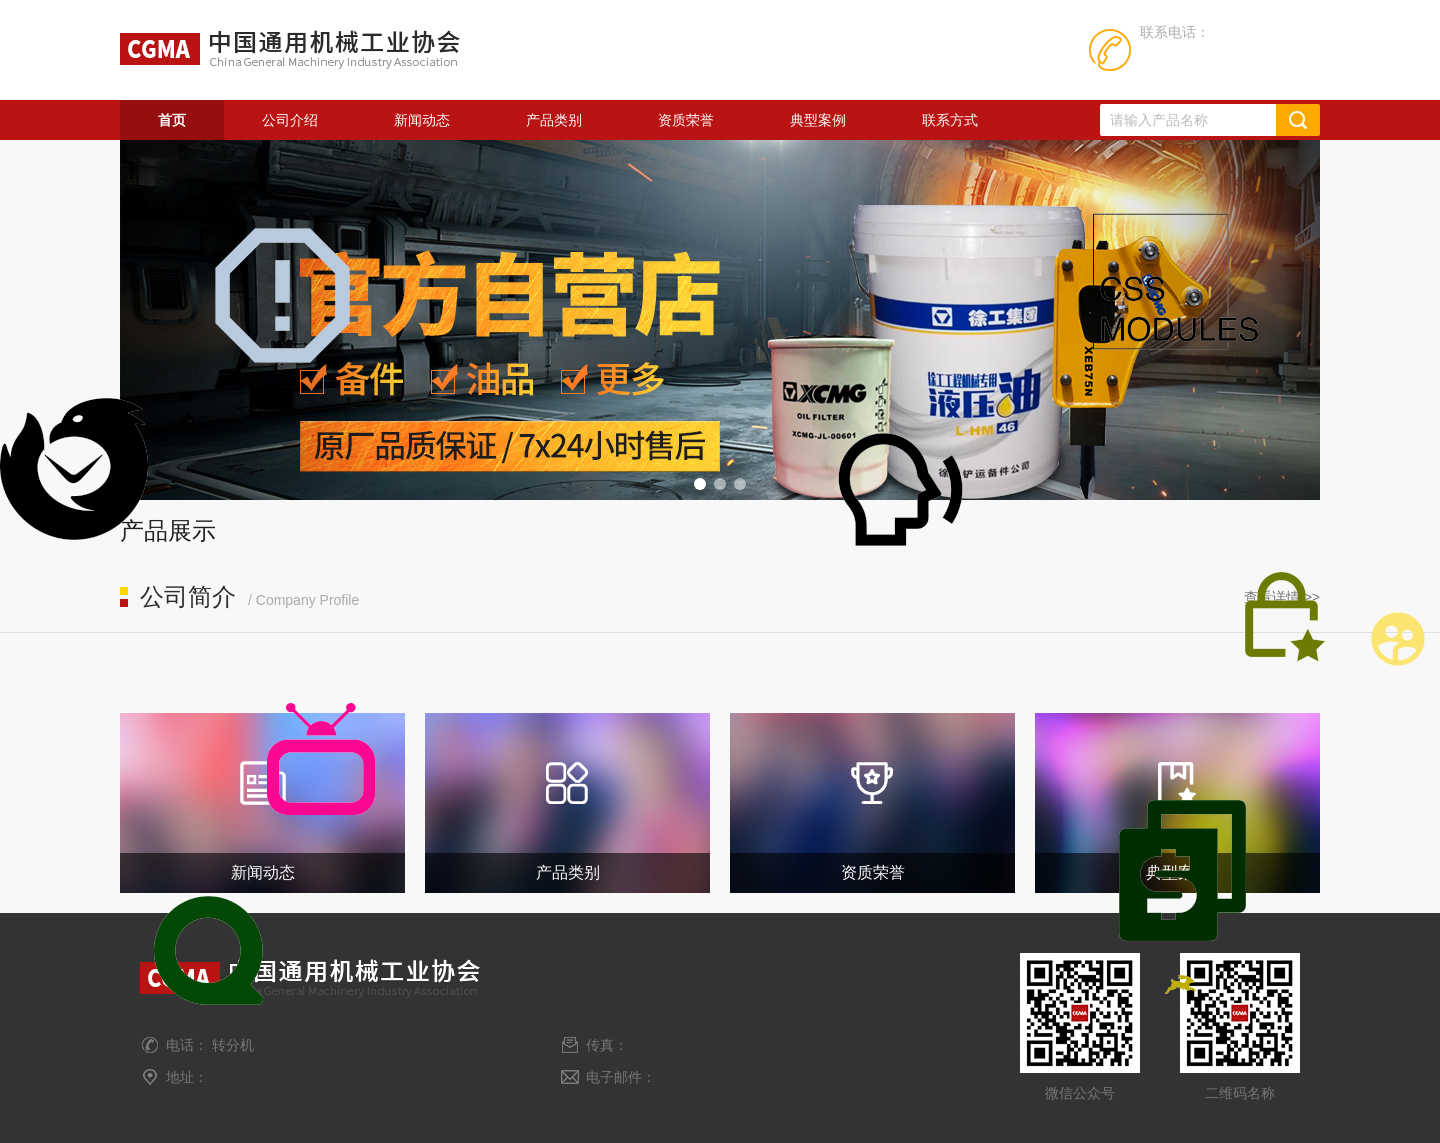  What do you see at coordinates (1175, 281) in the screenshot?
I see `CSS Modules library logo` at bounding box center [1175, 281].